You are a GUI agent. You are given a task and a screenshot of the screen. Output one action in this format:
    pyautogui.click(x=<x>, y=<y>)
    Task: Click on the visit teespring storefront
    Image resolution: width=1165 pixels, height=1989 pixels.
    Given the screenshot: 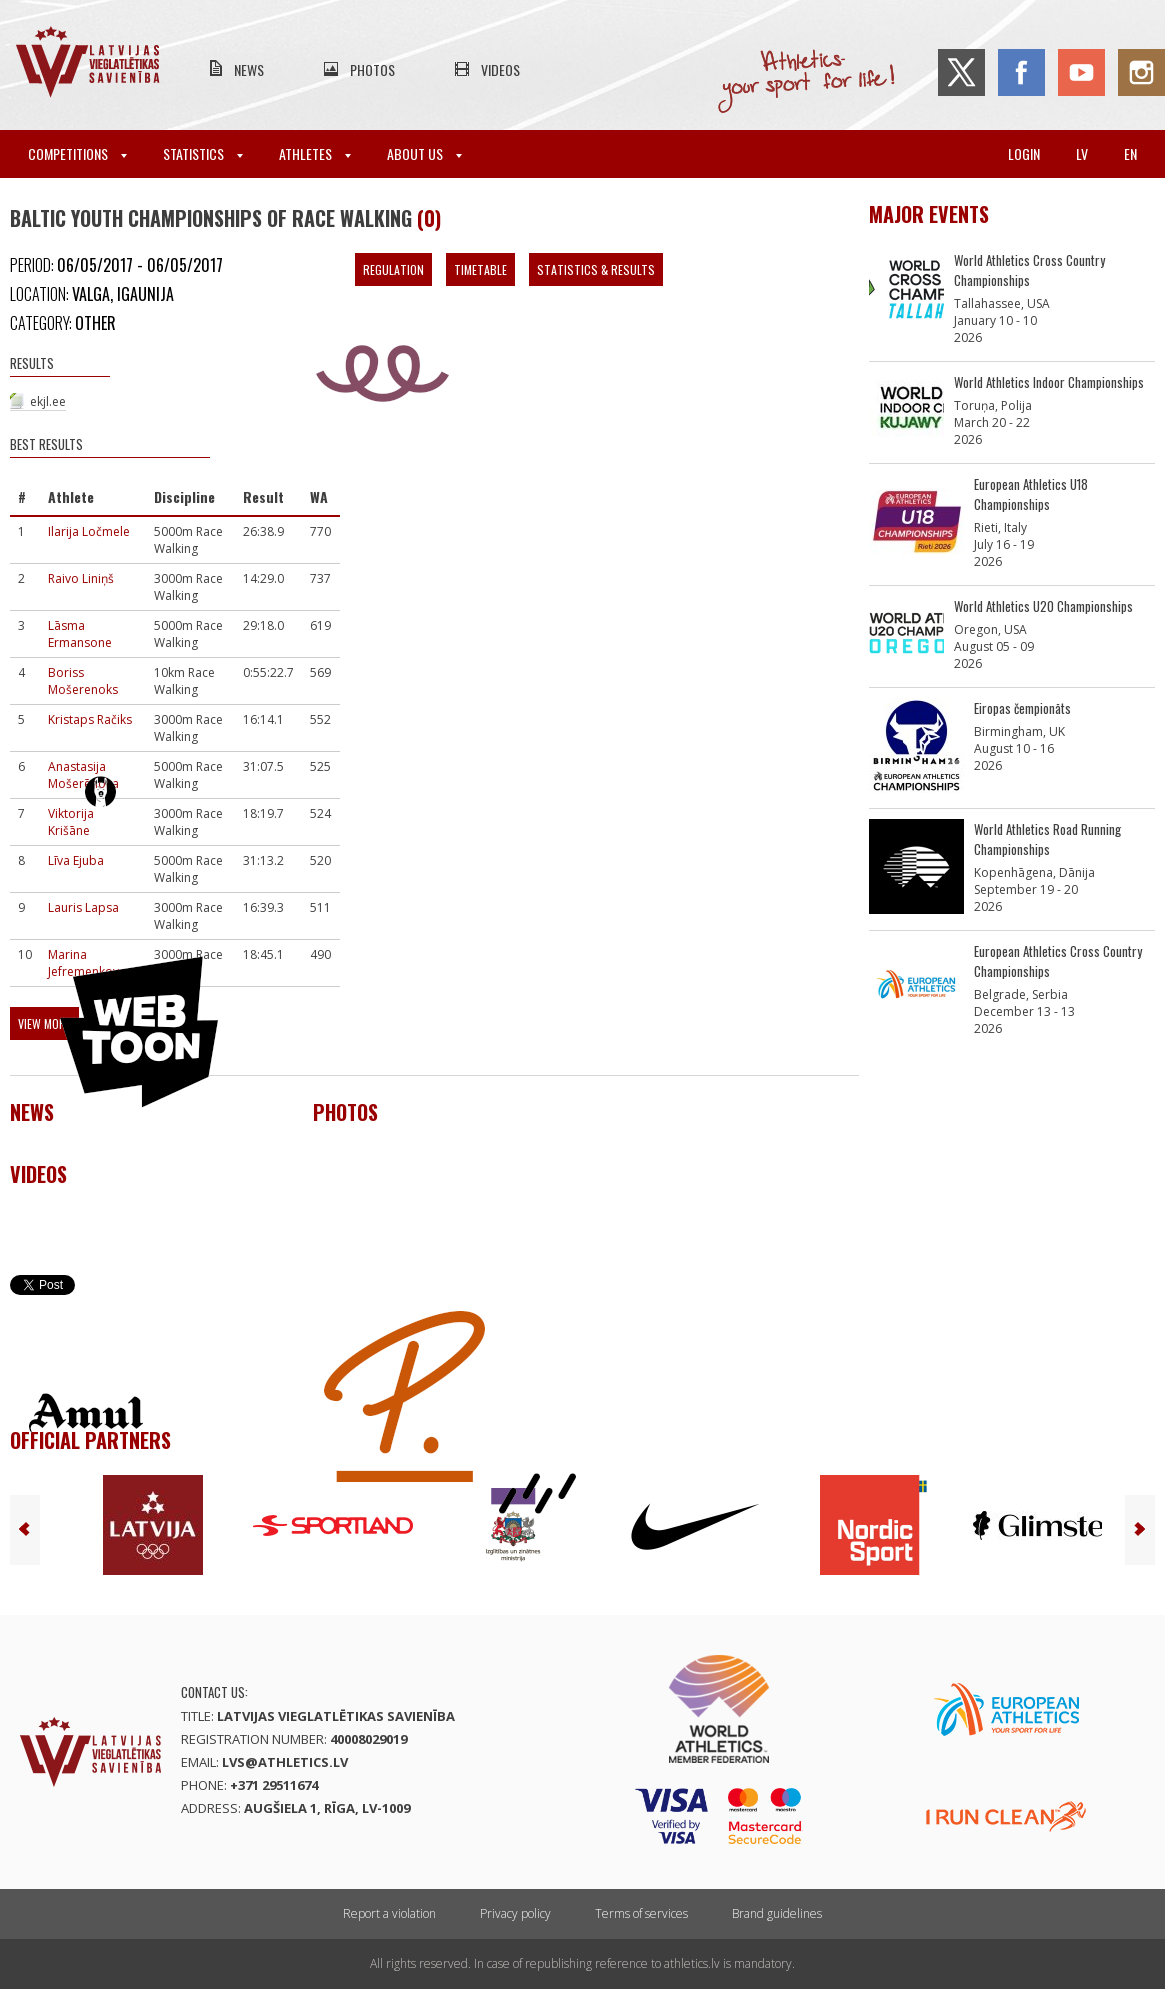 What is the action you would take?
    pyautogui.click(x=382, y=373)
    